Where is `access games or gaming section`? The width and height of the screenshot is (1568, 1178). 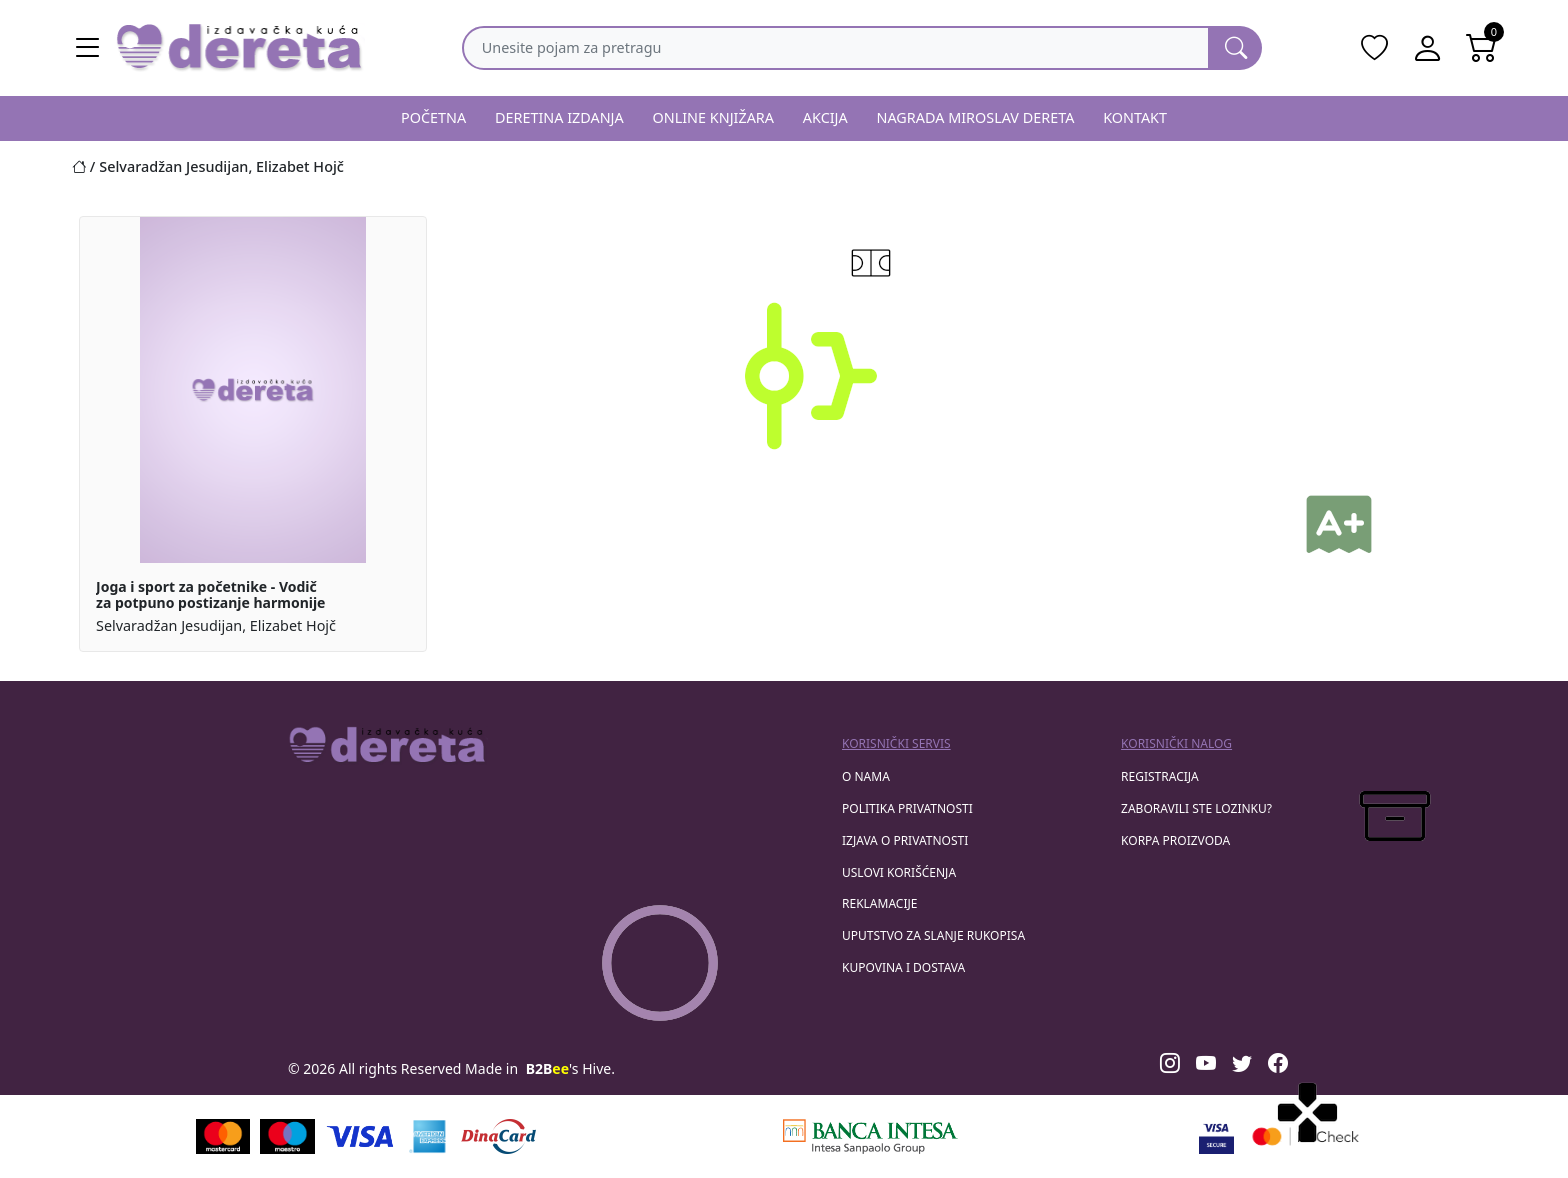 access games or gaming section is located at coordinates (1307, 1112).